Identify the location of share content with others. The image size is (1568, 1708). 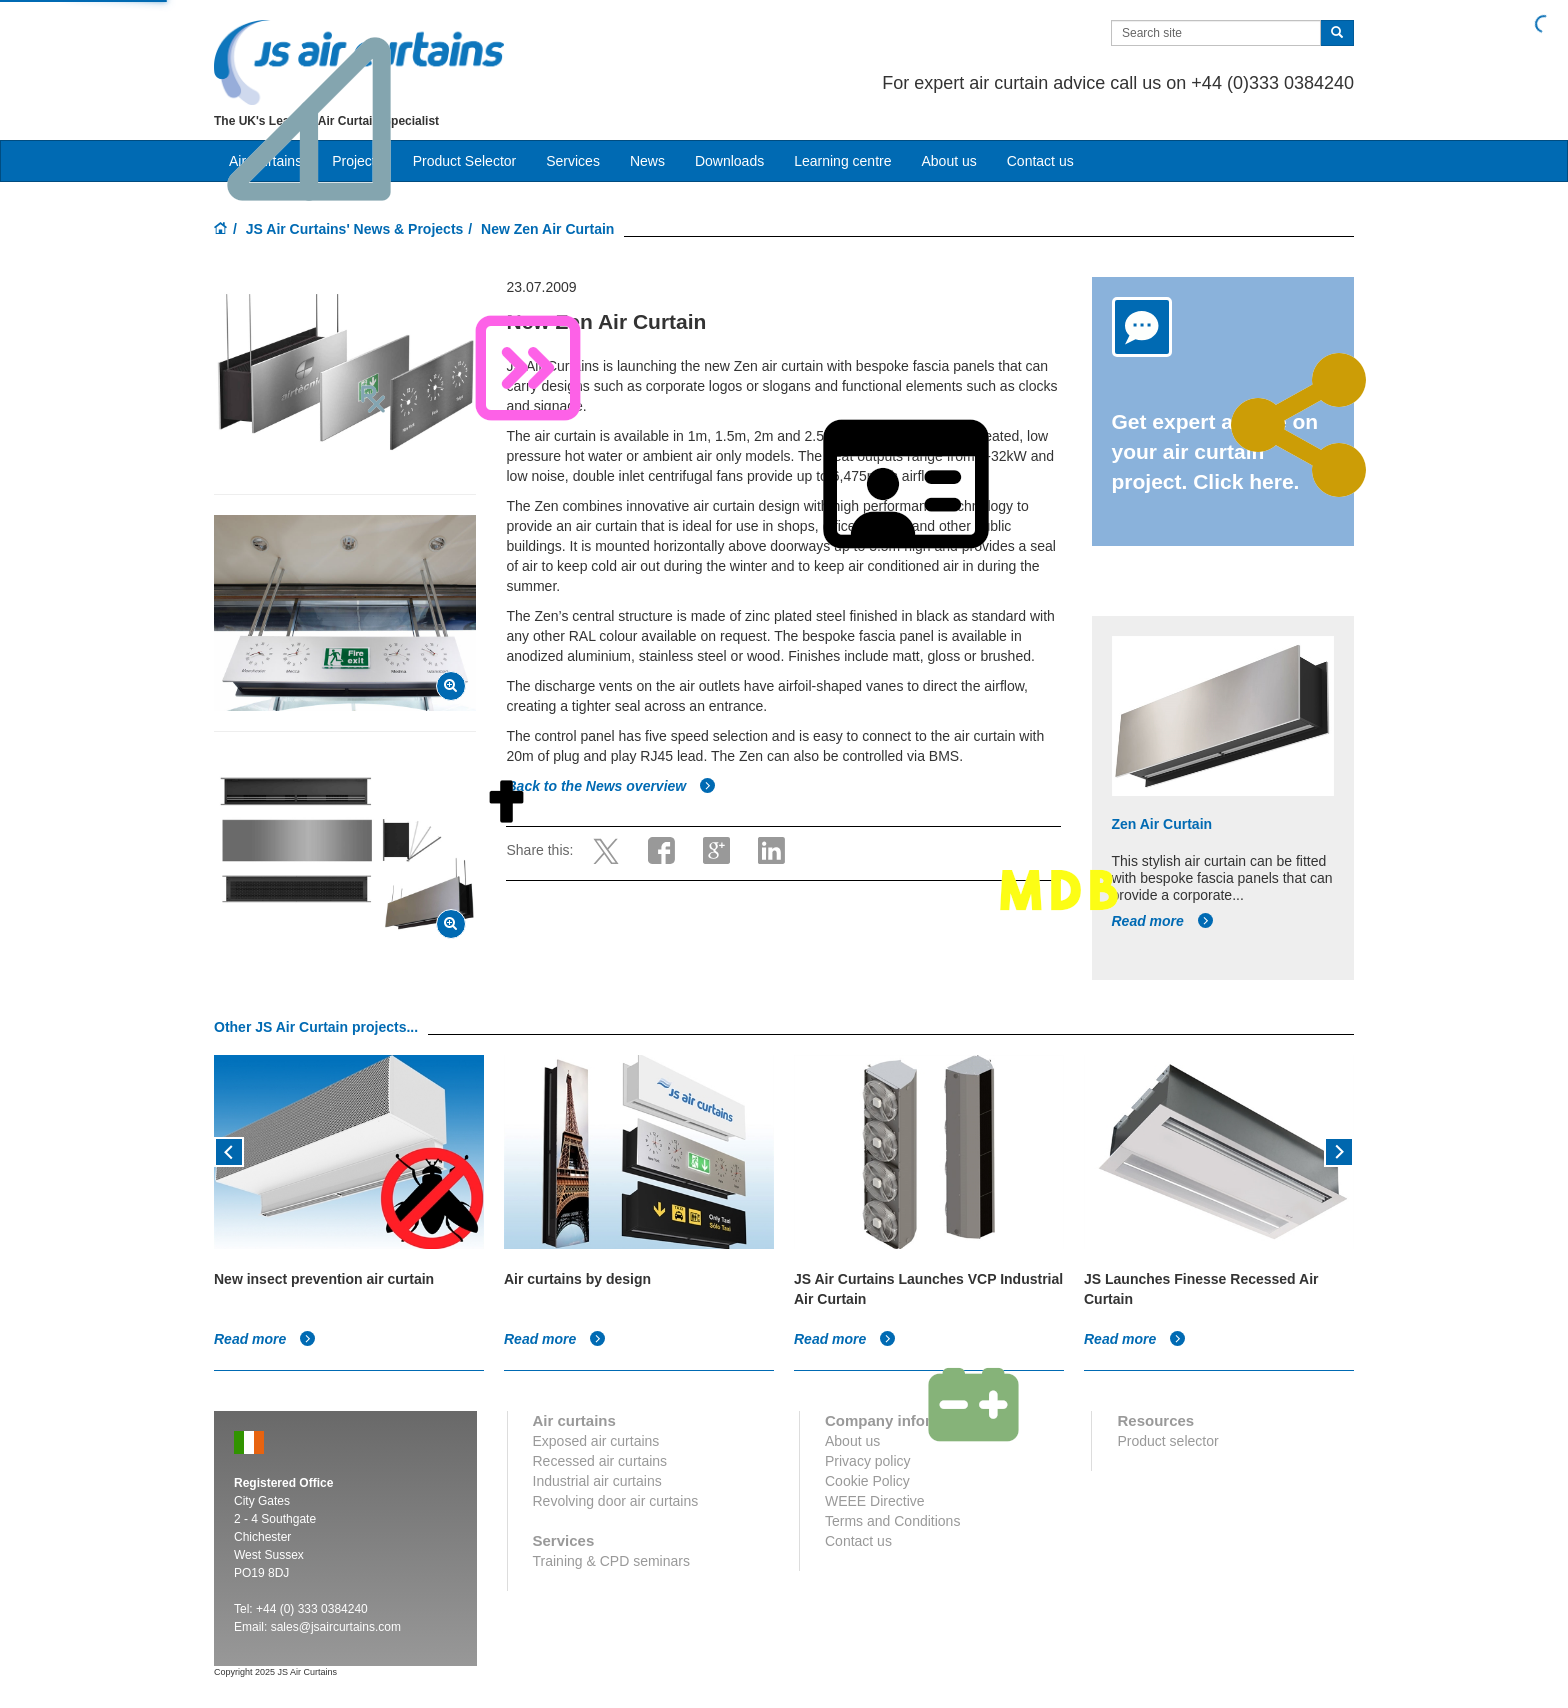
(1303, 425).